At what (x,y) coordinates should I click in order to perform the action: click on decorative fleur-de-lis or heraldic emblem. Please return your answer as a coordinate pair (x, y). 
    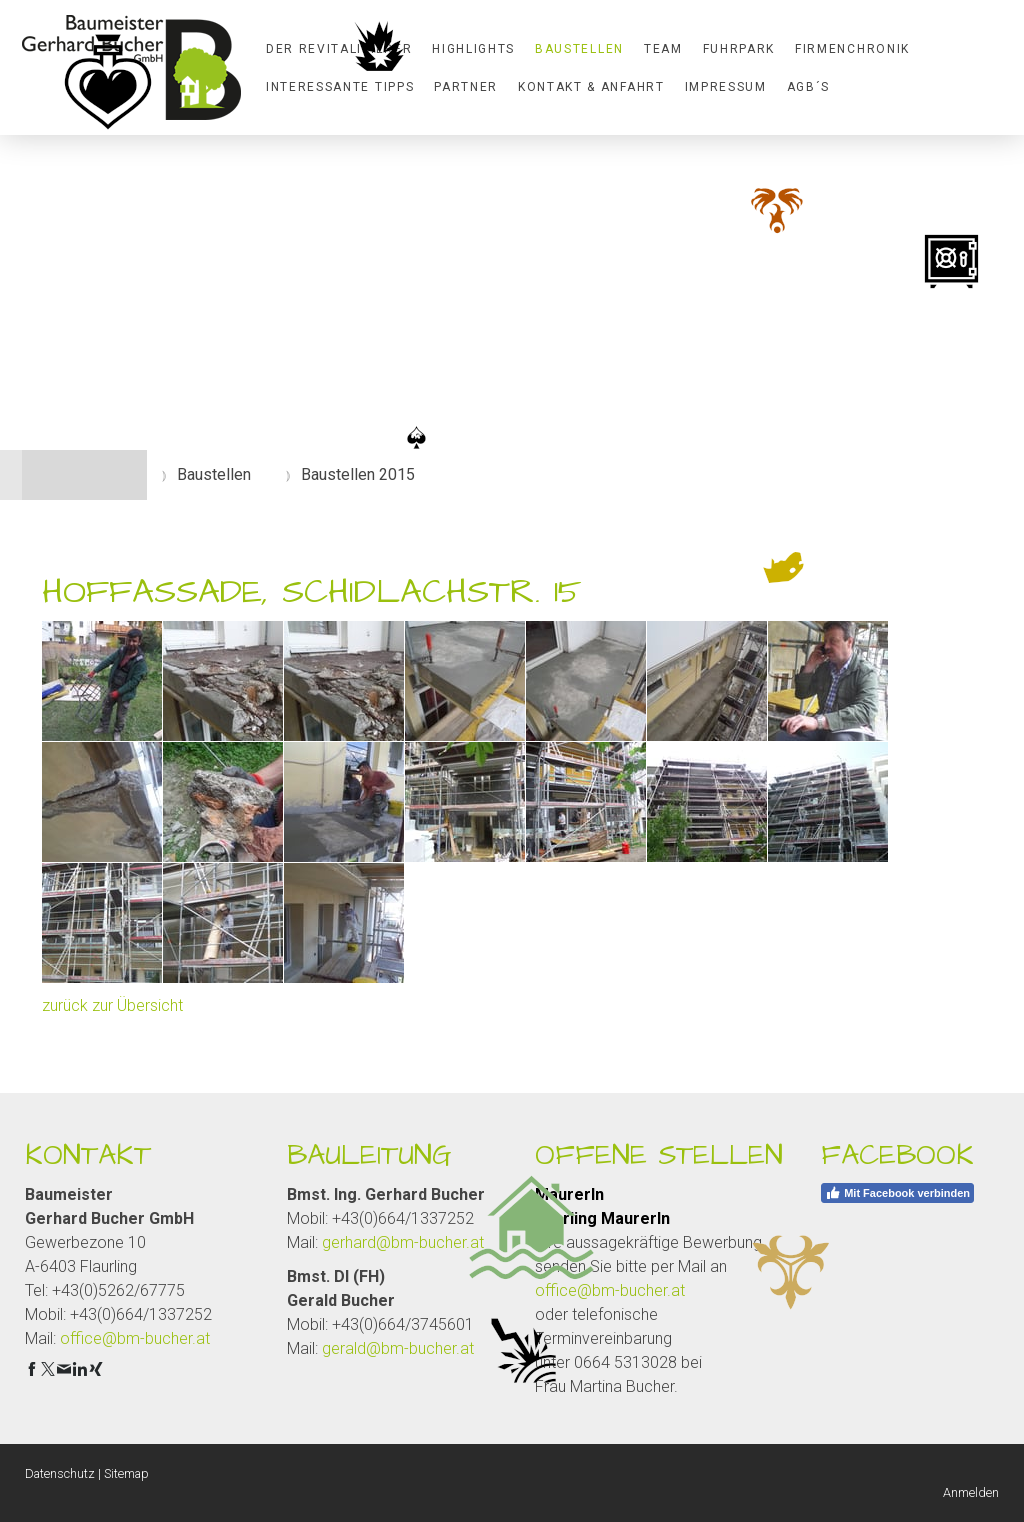
    Looking at the image, I should click on (790, 1271).